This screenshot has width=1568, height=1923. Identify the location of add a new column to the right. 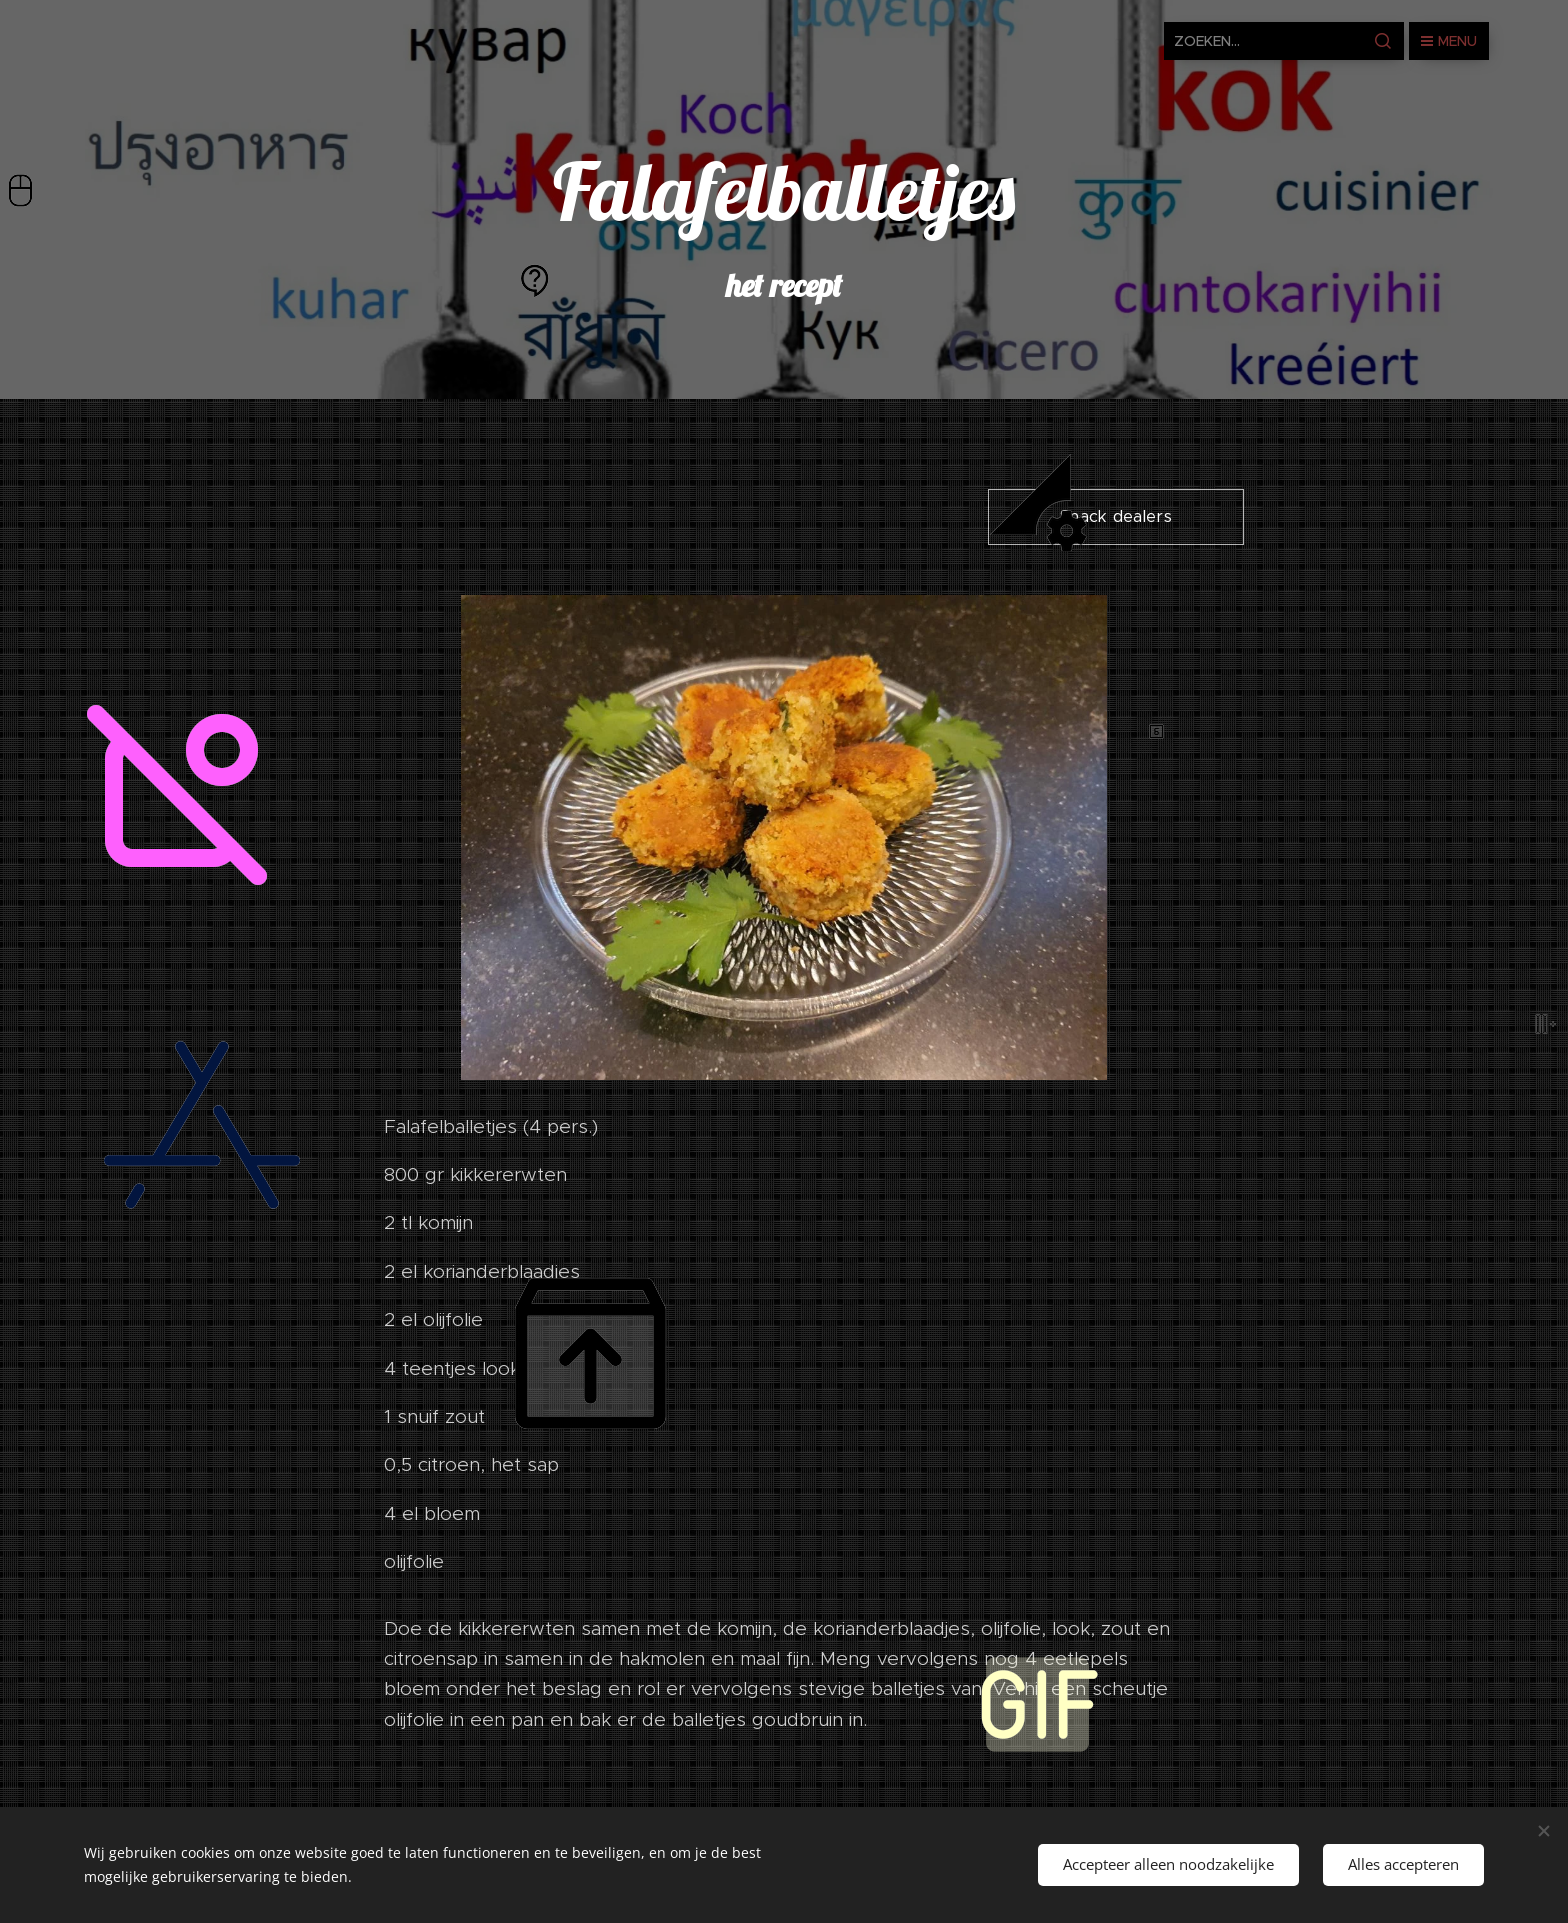
(1544, 1024).